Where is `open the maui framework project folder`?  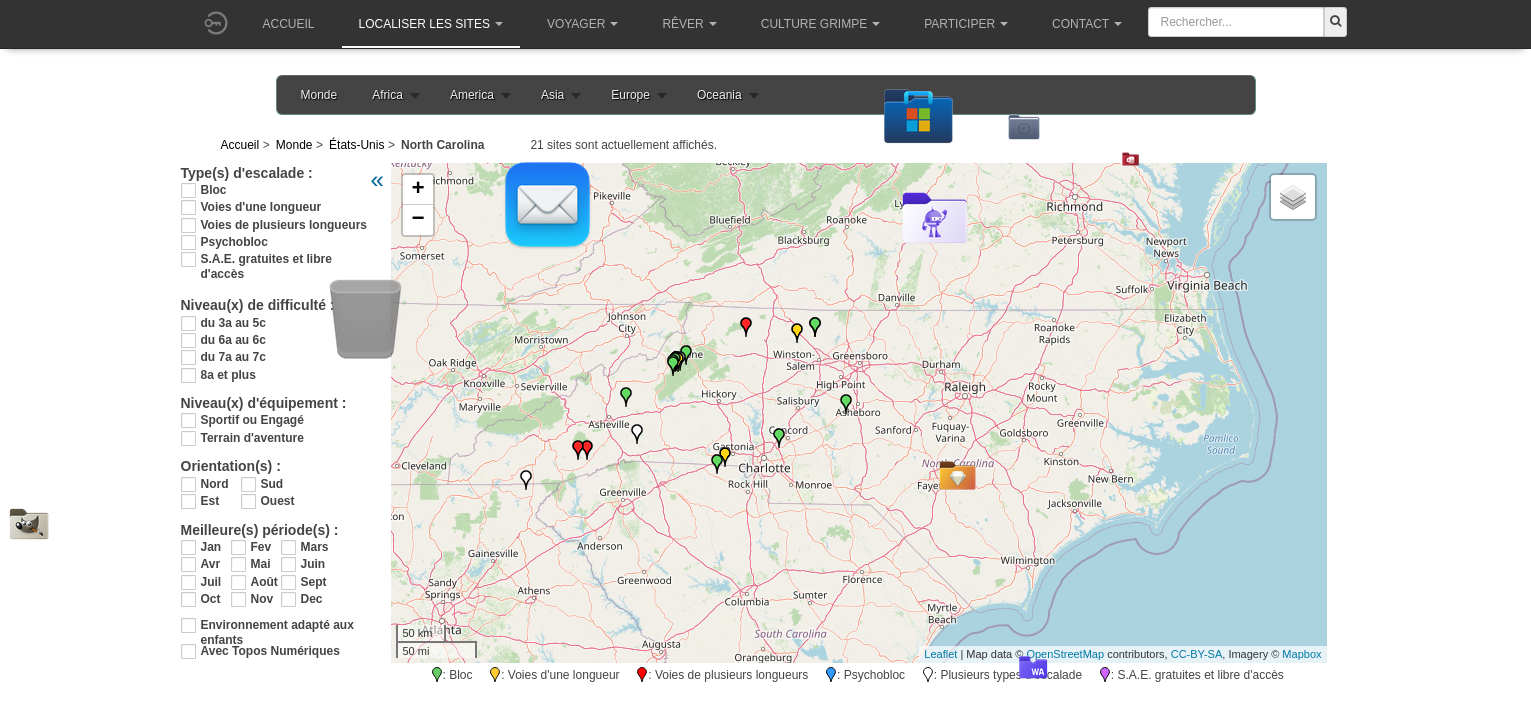
open the maui framework project folder is located at coordinates (934, 219).